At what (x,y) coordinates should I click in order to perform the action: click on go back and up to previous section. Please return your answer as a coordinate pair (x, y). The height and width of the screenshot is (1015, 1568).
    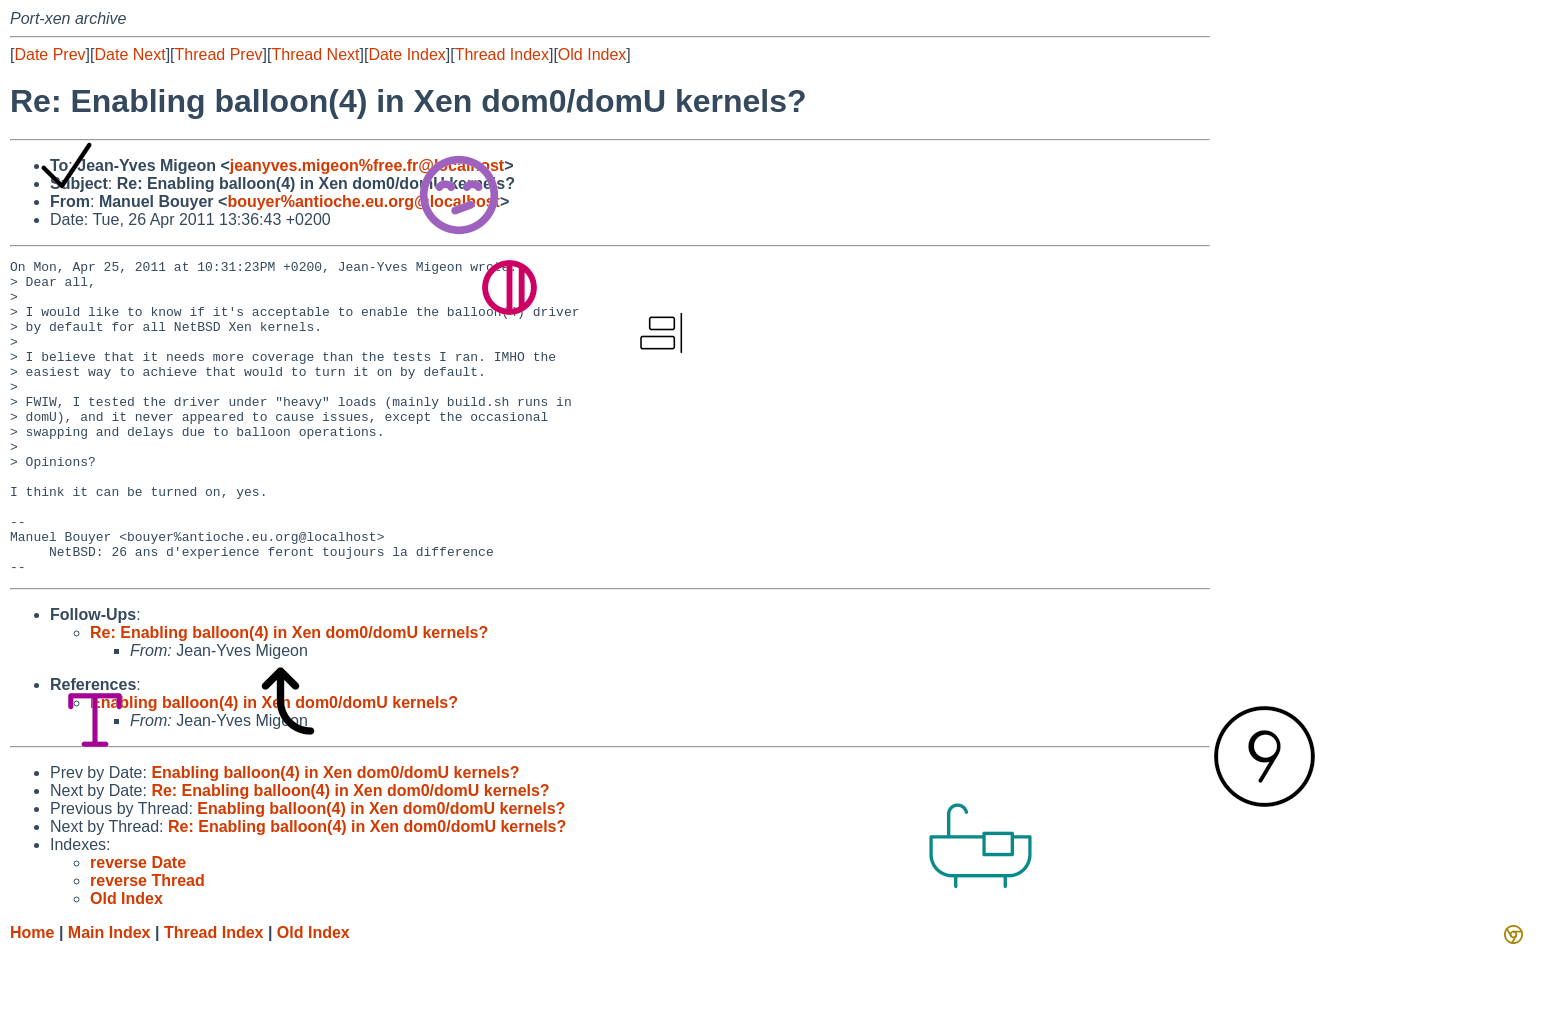
    Looking at the image, I should click on (288, 701).